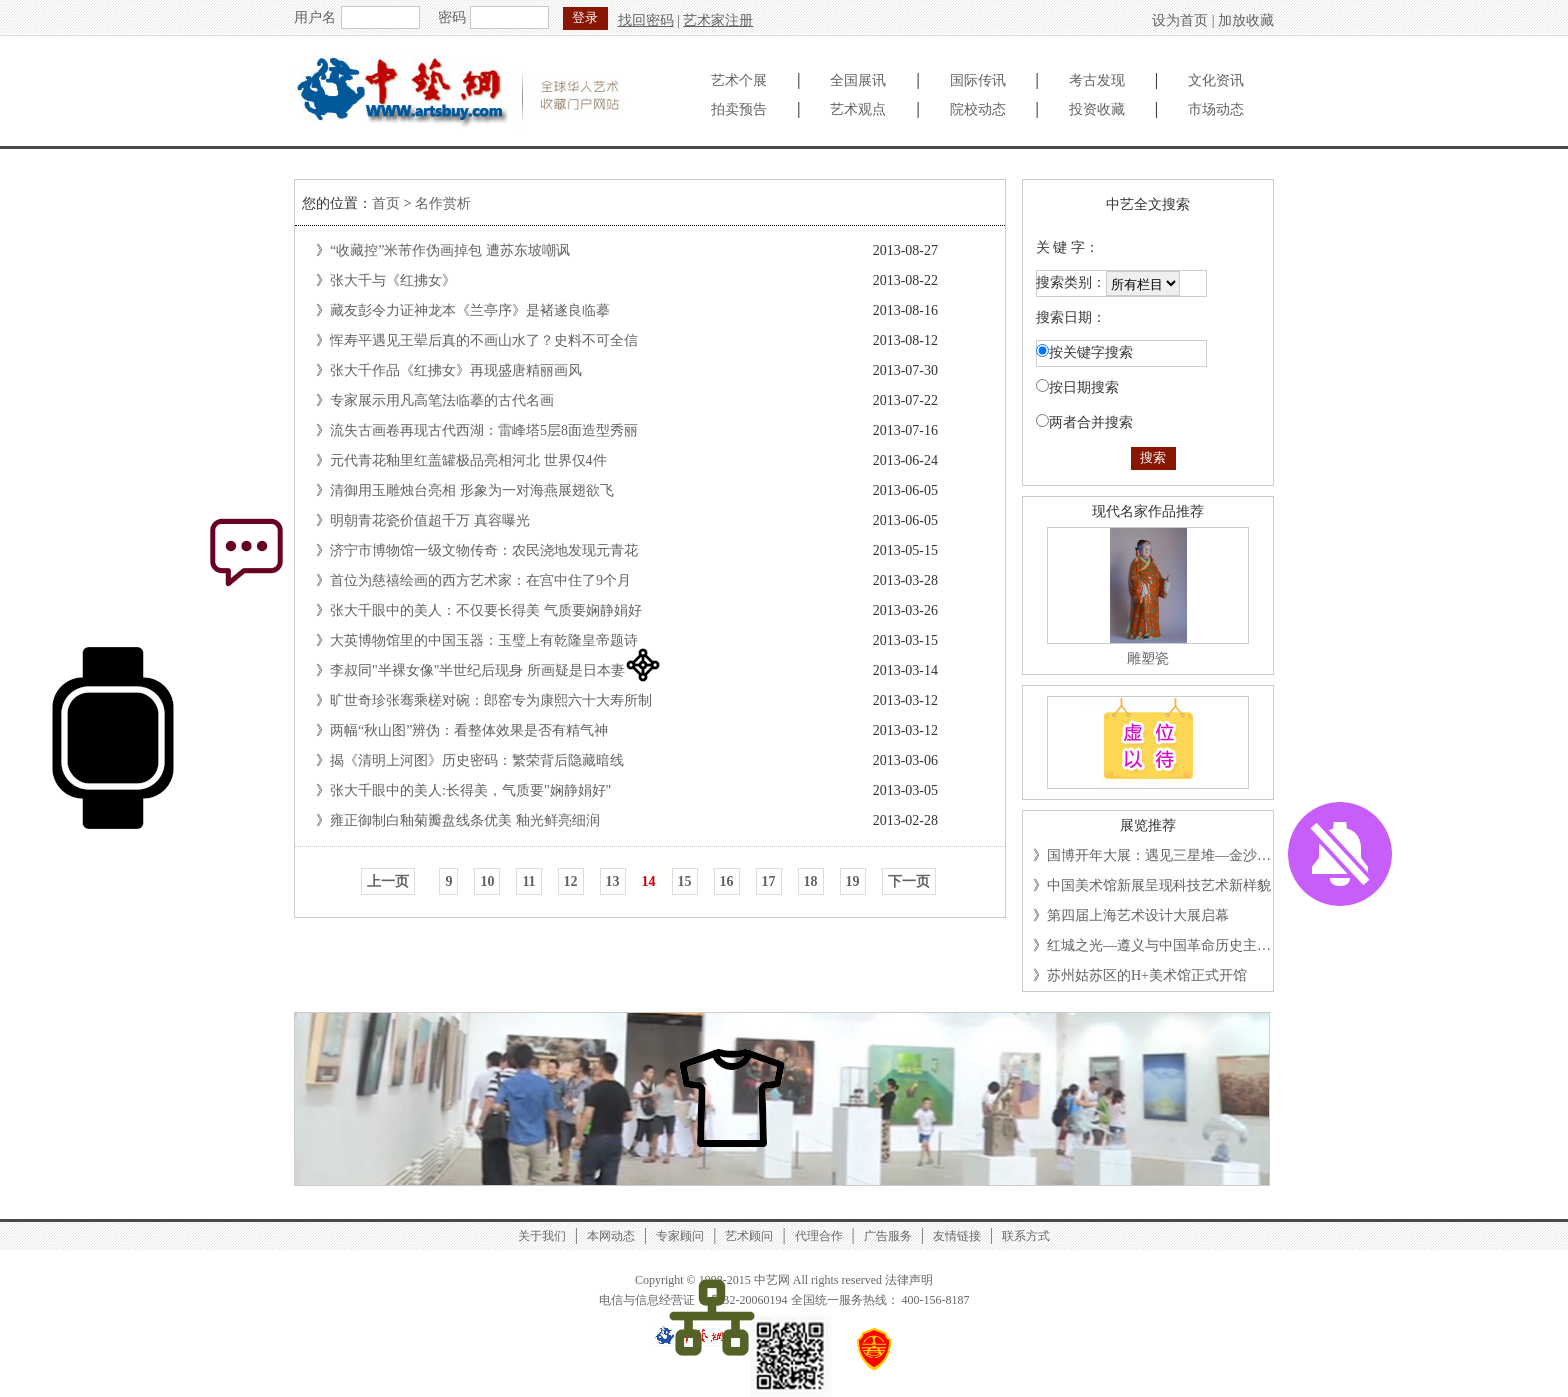 The height and width of the screenshot is (1397, 1568). I want to click on mute notifications, so click(1340, 854).